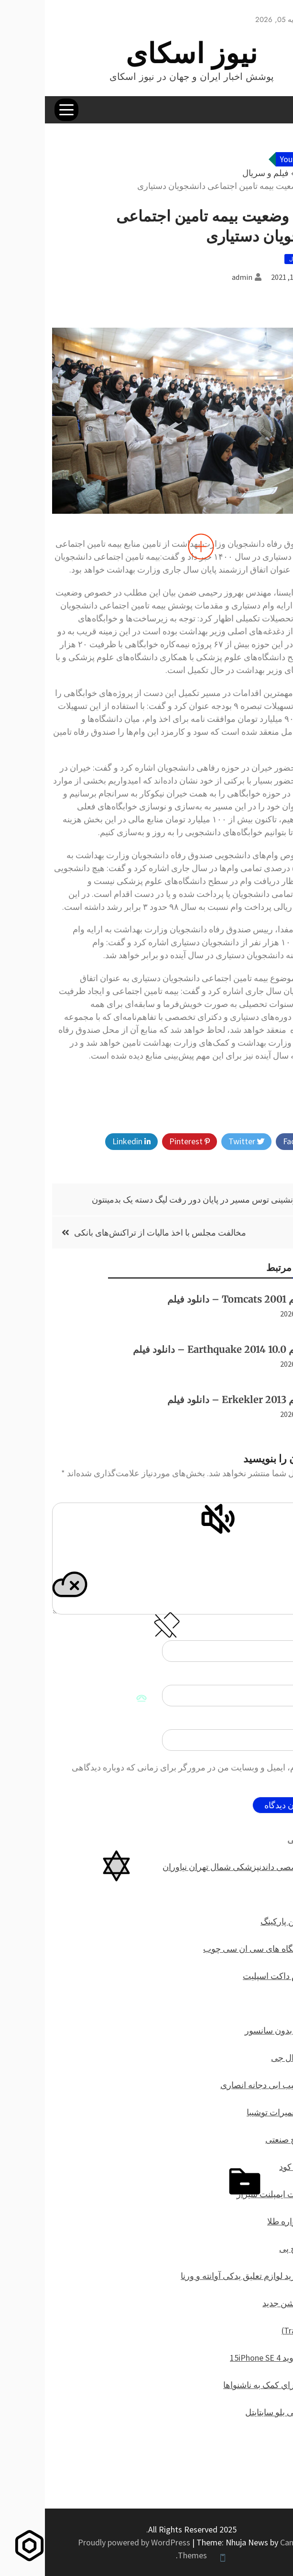 The height and width of the screenshot is (2576, 293). I want to click on mute audio or sound, so click(217, 1519).